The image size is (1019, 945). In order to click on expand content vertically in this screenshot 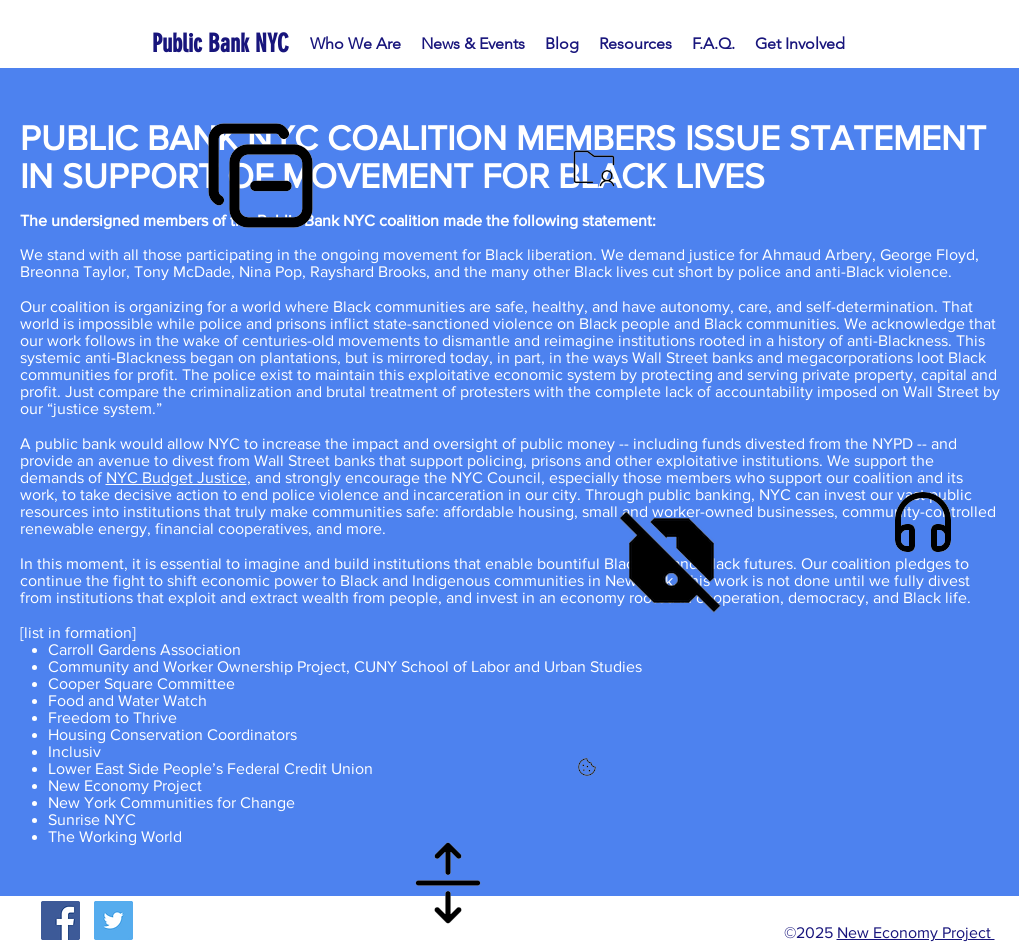, I will do `click(448, 883)`.